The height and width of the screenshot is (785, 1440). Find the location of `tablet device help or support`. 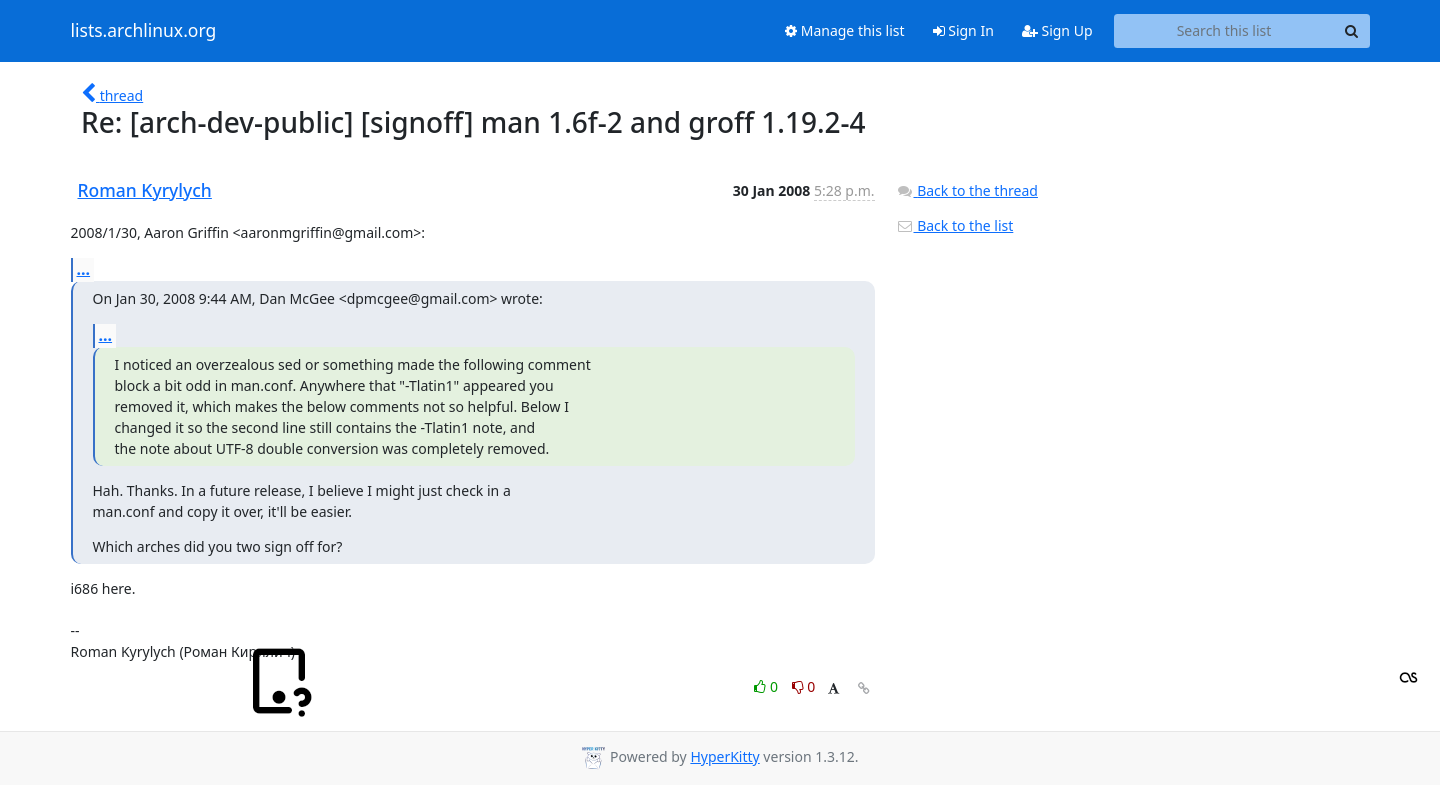

tablet device help or support is located at coordinates (279, 681).